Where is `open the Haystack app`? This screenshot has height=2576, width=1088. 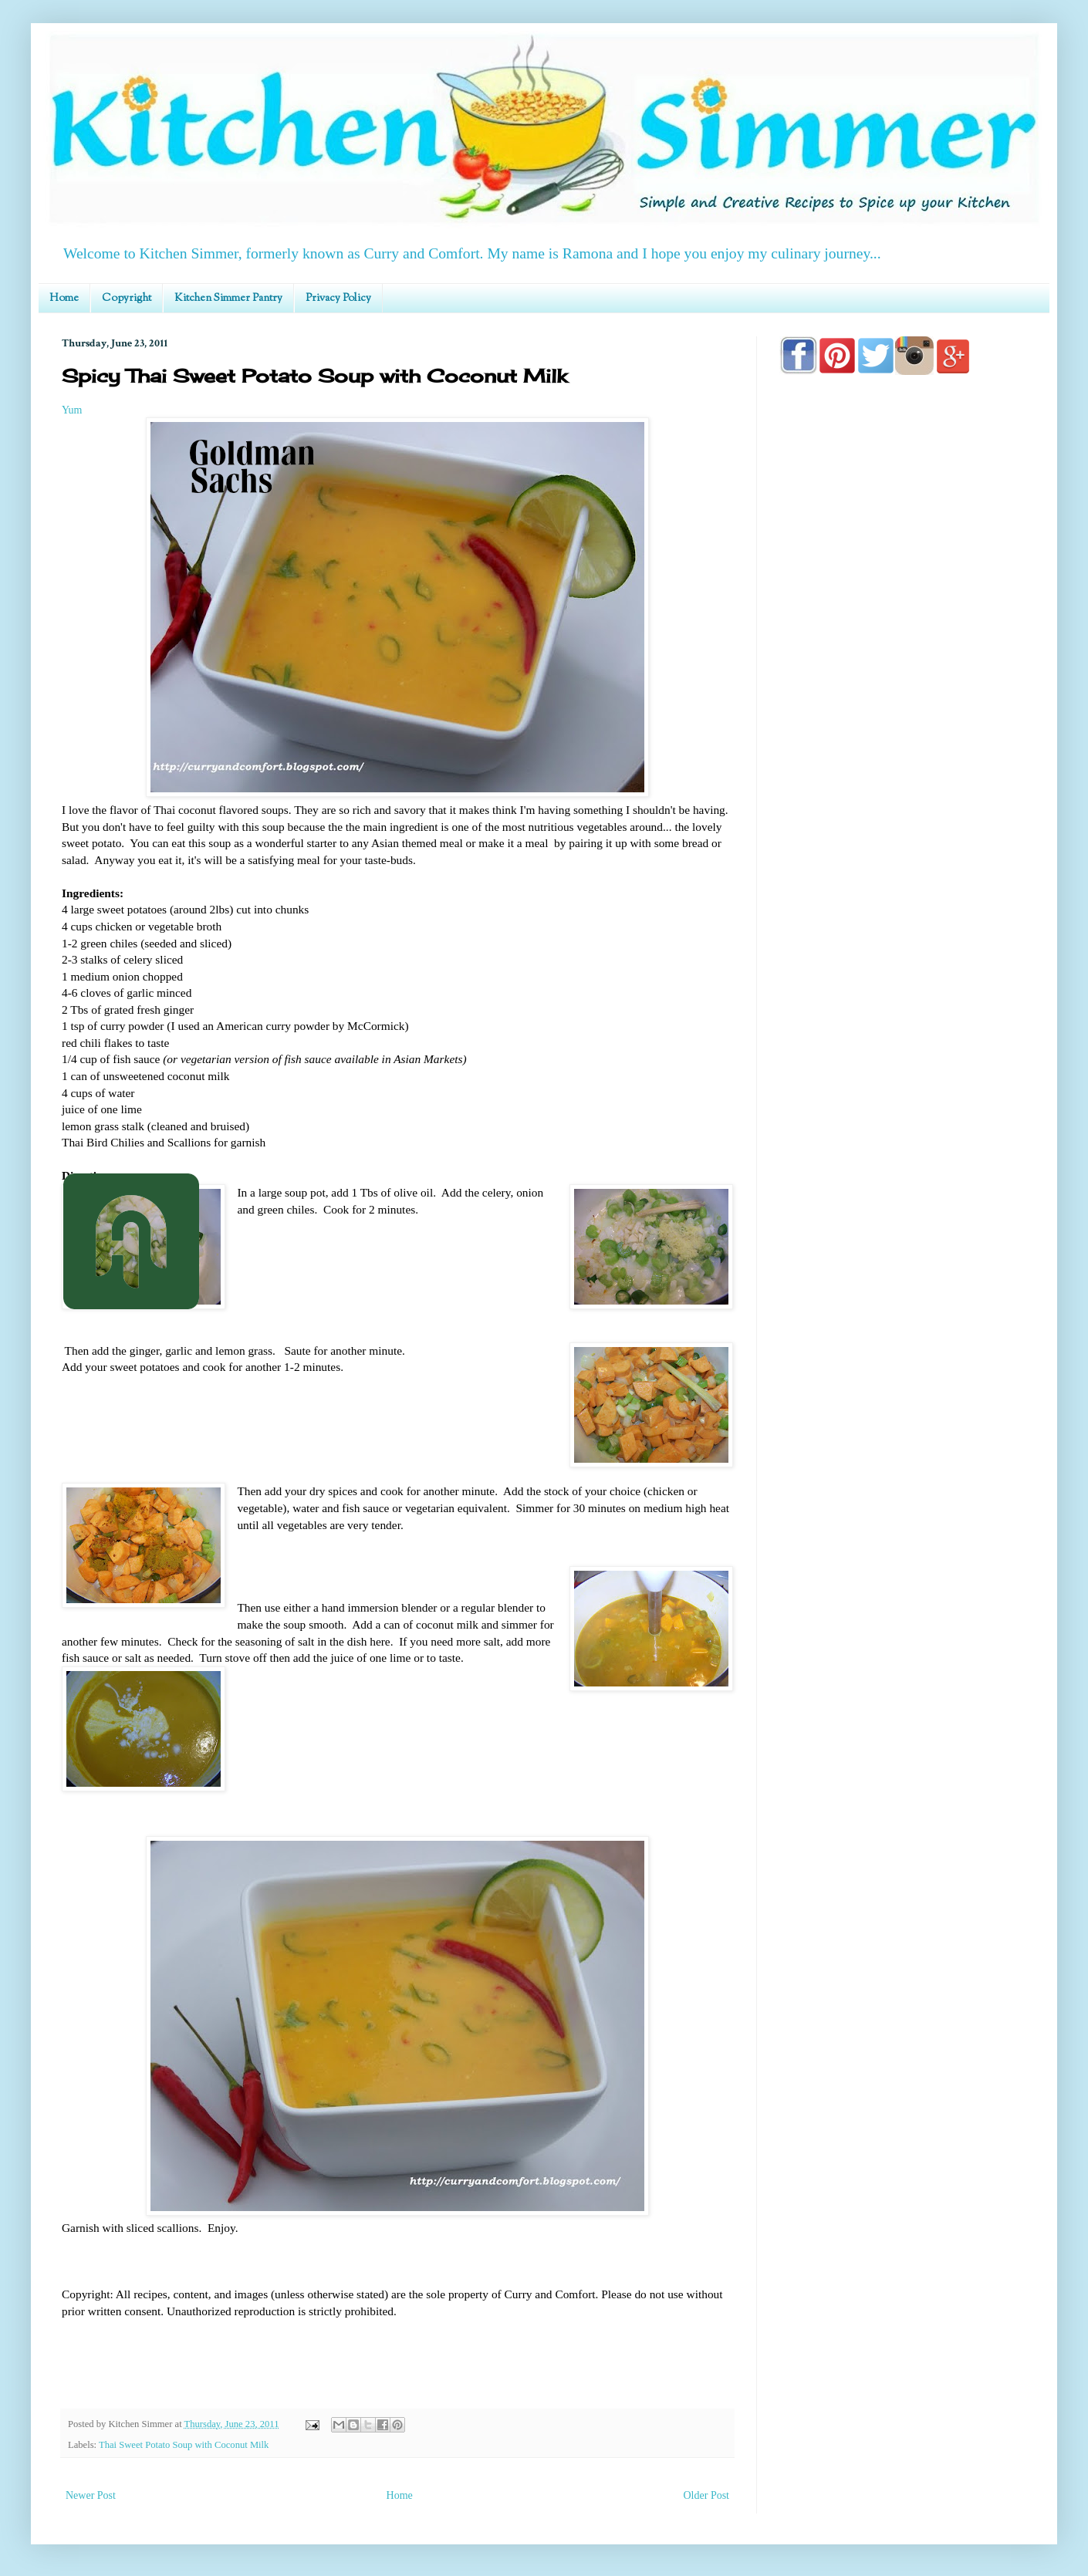
open the Haystack app is located at coordinates (131, 1241).